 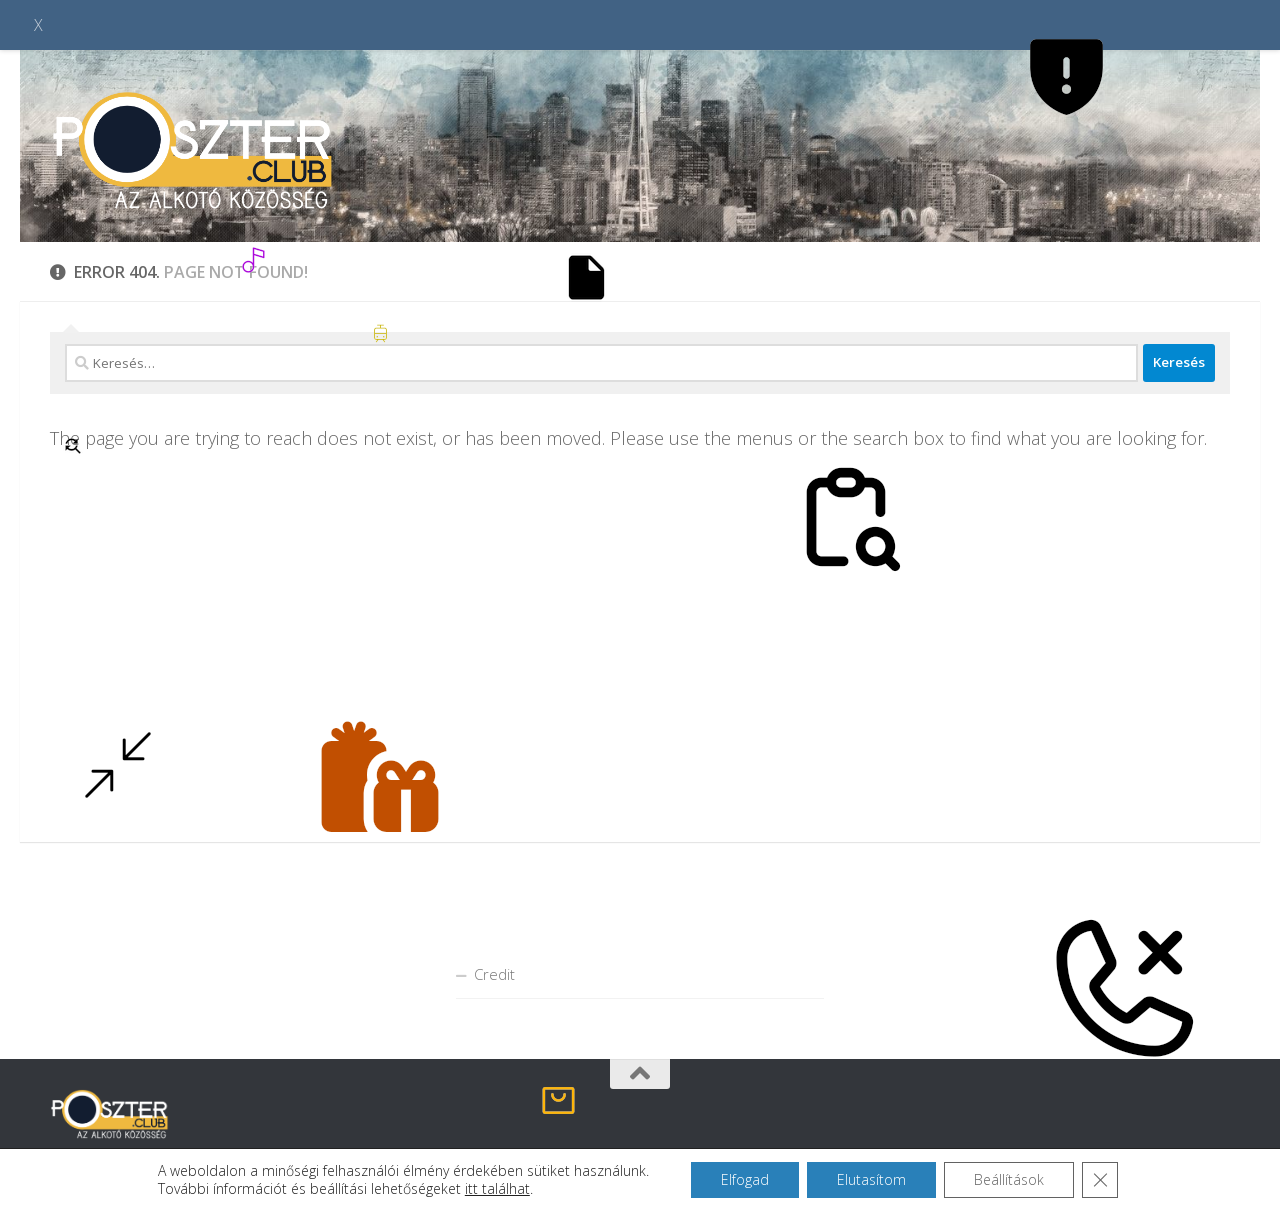 What do you see at coordinates (586, 277) in the screenshot?
I see `access a file or document` at bounding box center [586, 277].